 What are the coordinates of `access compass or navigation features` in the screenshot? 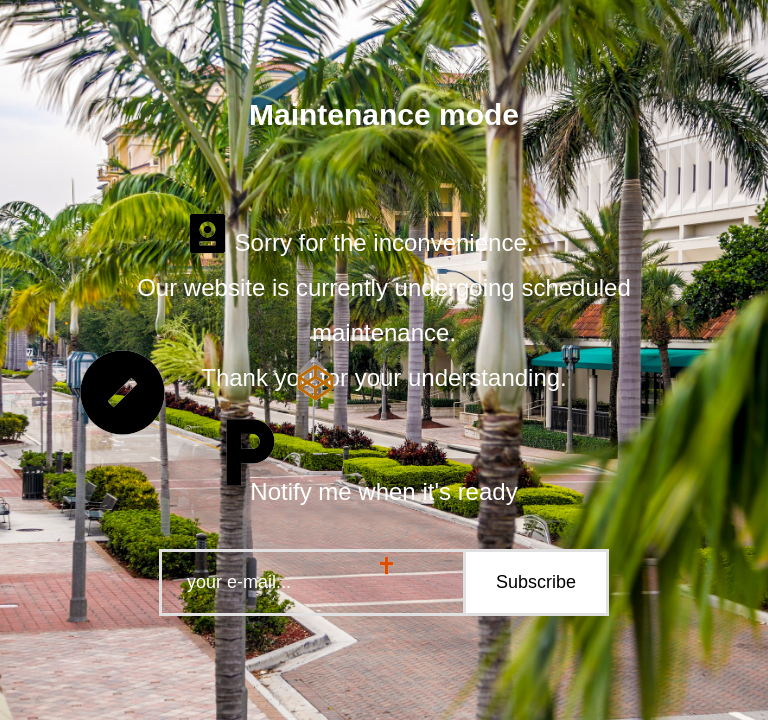 It's located at (122, 392).